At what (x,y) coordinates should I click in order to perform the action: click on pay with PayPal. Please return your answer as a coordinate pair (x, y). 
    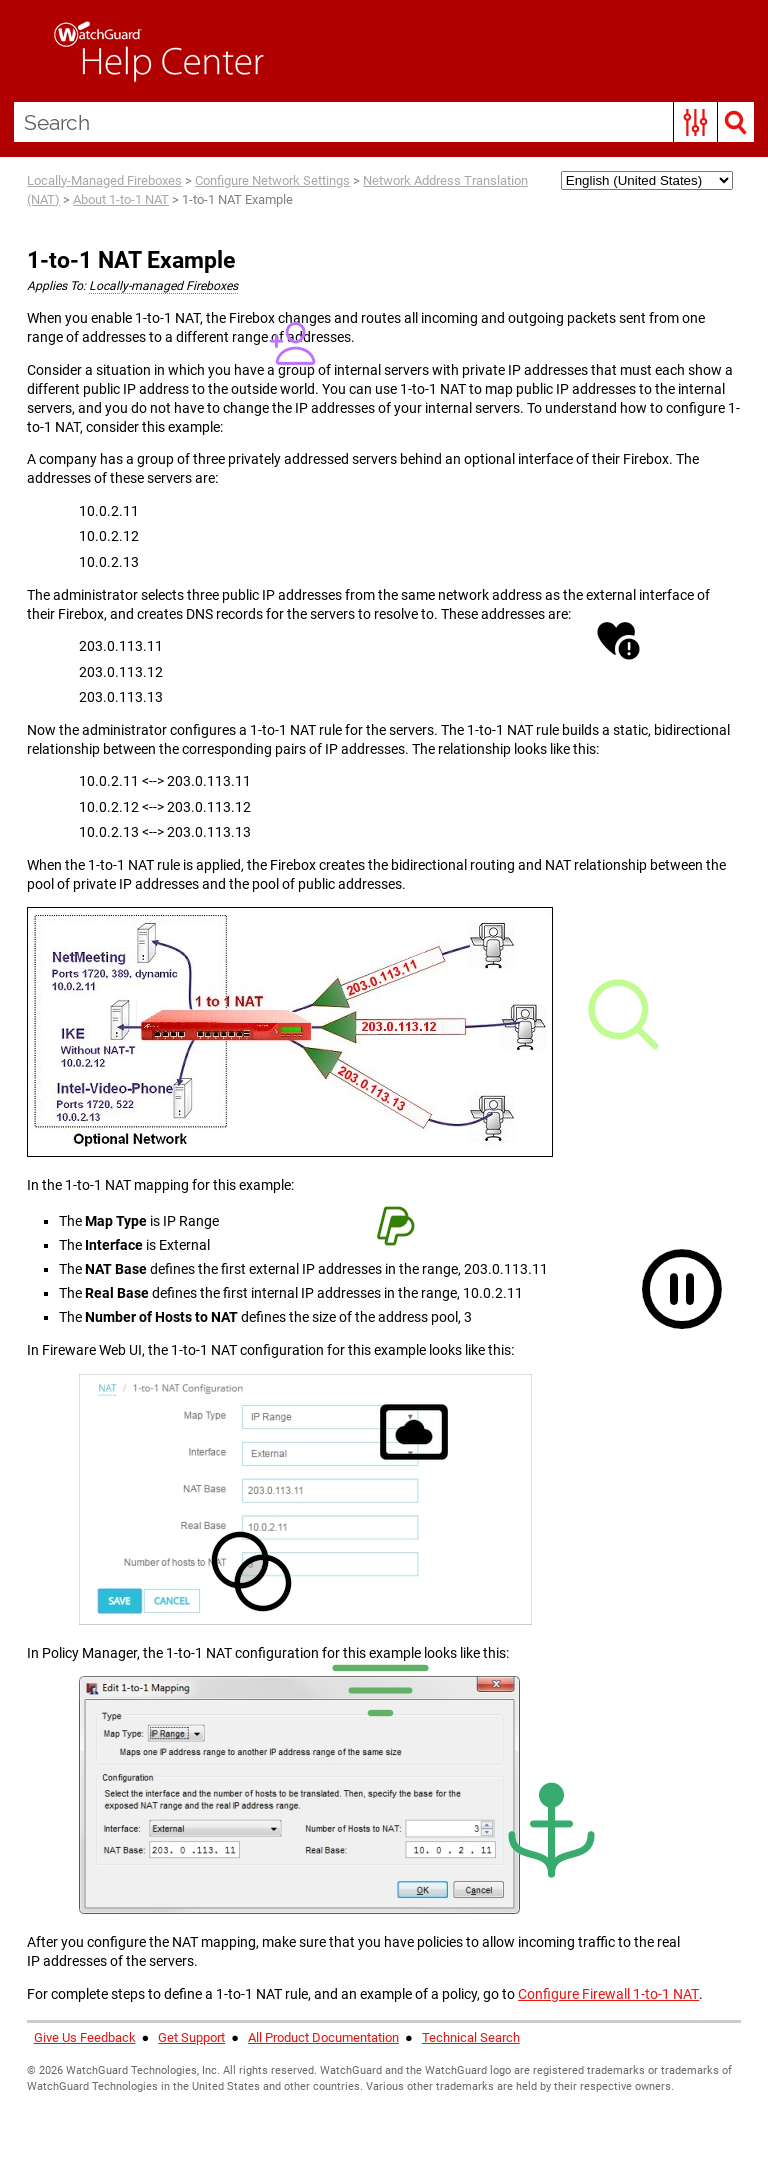
    Looking at the image, I should click on (395, 1226).